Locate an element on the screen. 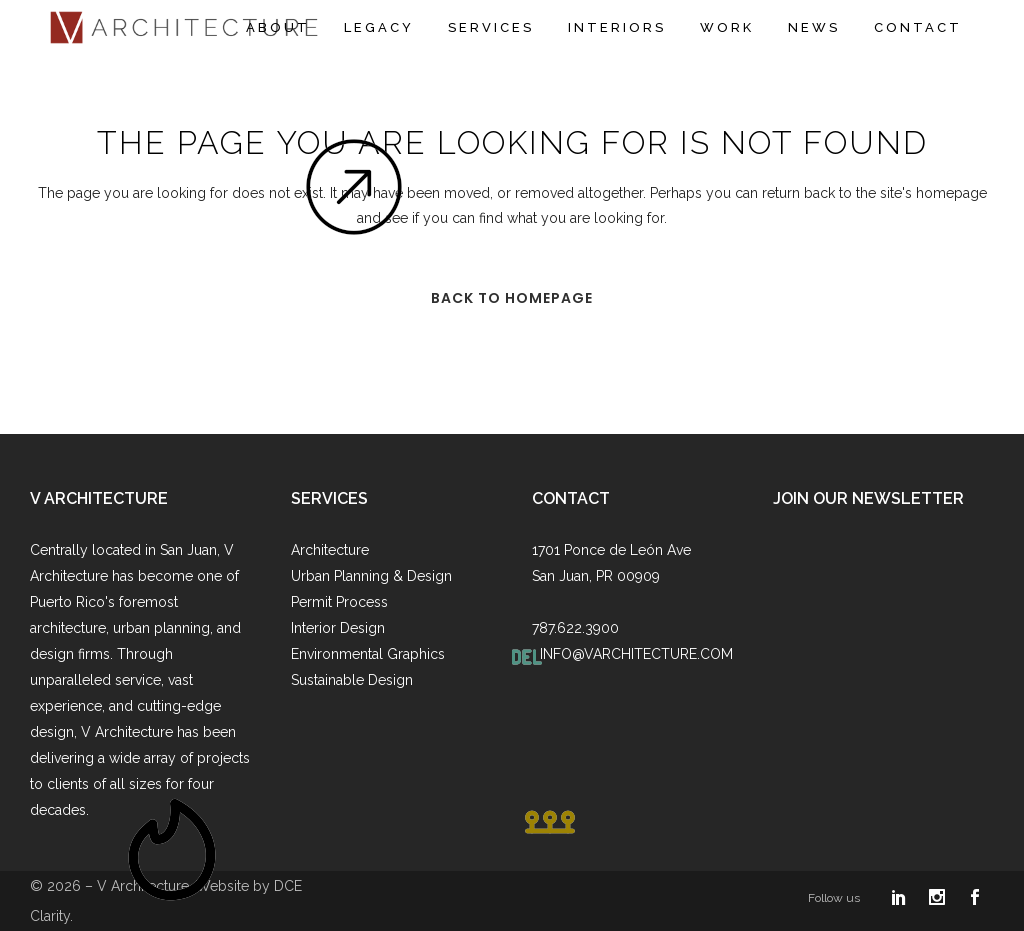 Image resolution: width=1024 pixels, height=931 pixels. open tinder dating app is located at coordinates (172, 852).